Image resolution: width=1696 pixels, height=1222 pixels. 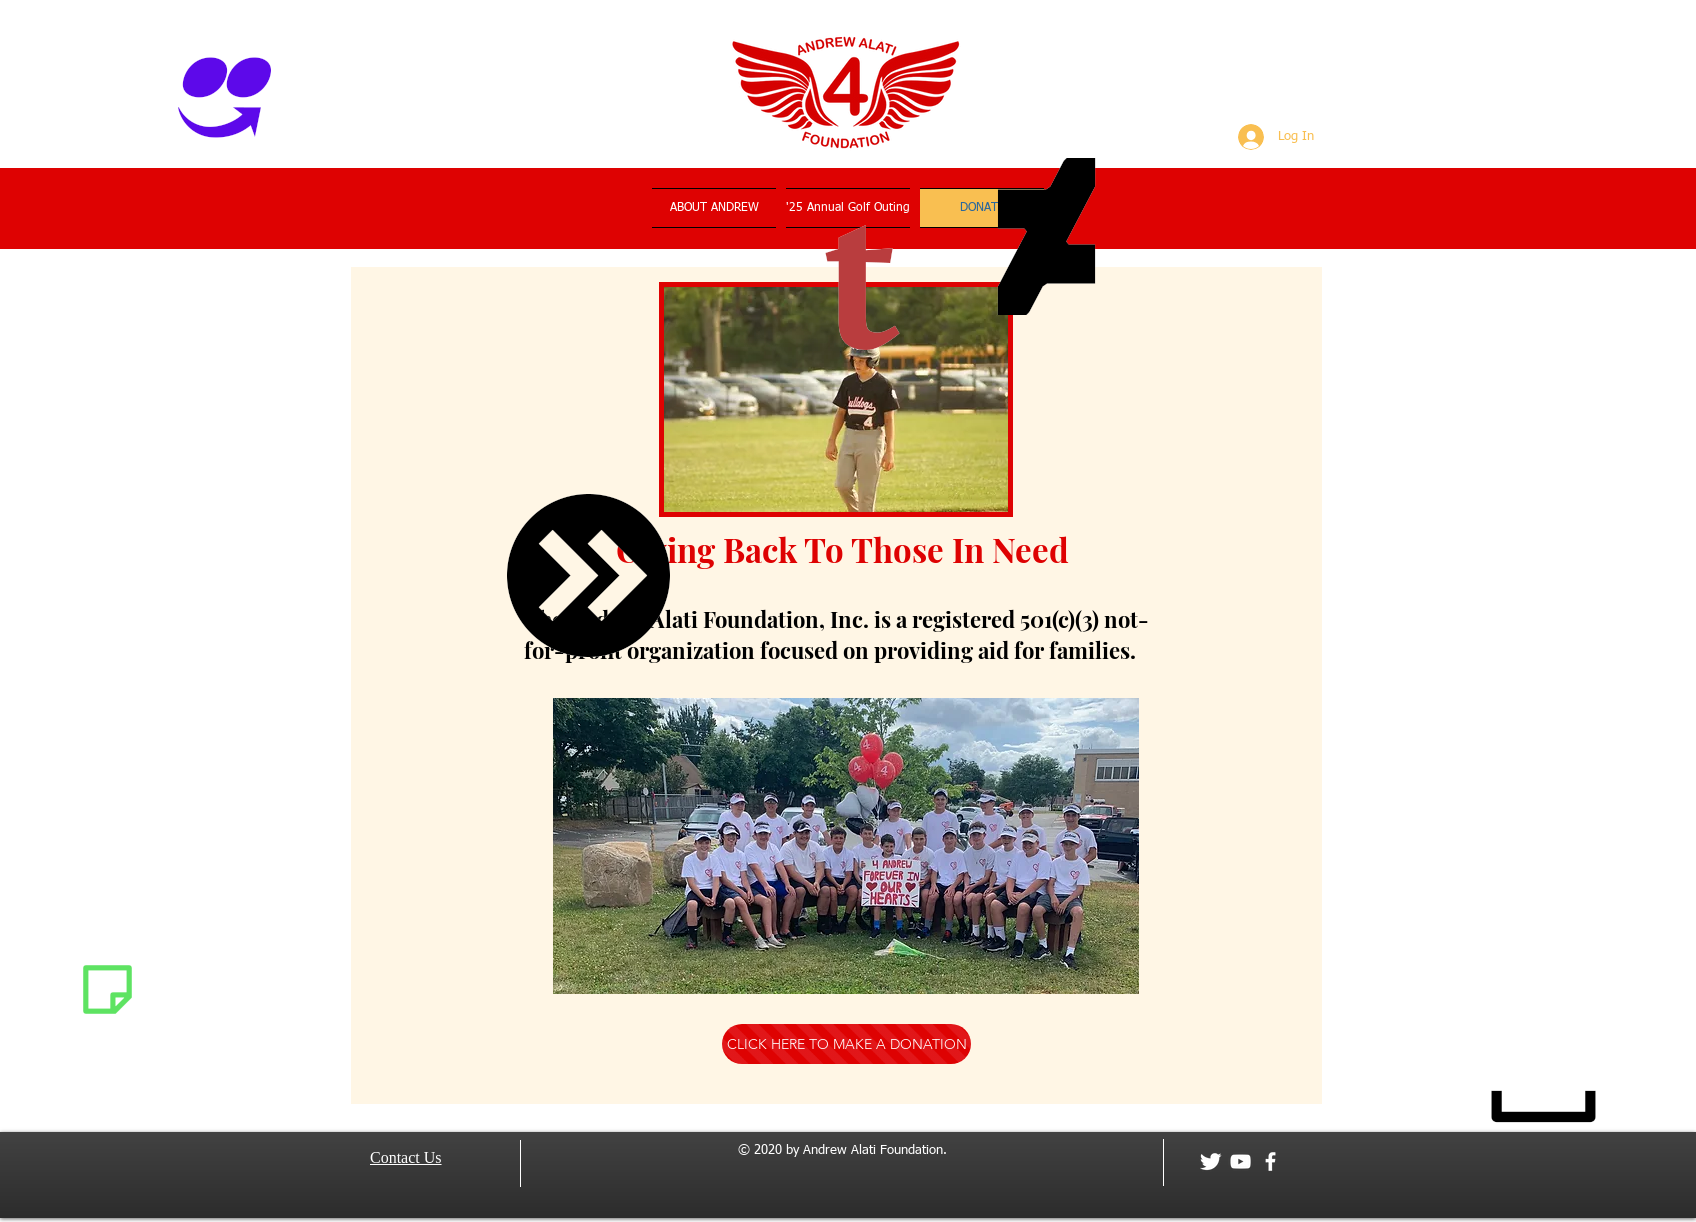 I want to click on open DeviantArt app or website, so click(x=1046, y=236).